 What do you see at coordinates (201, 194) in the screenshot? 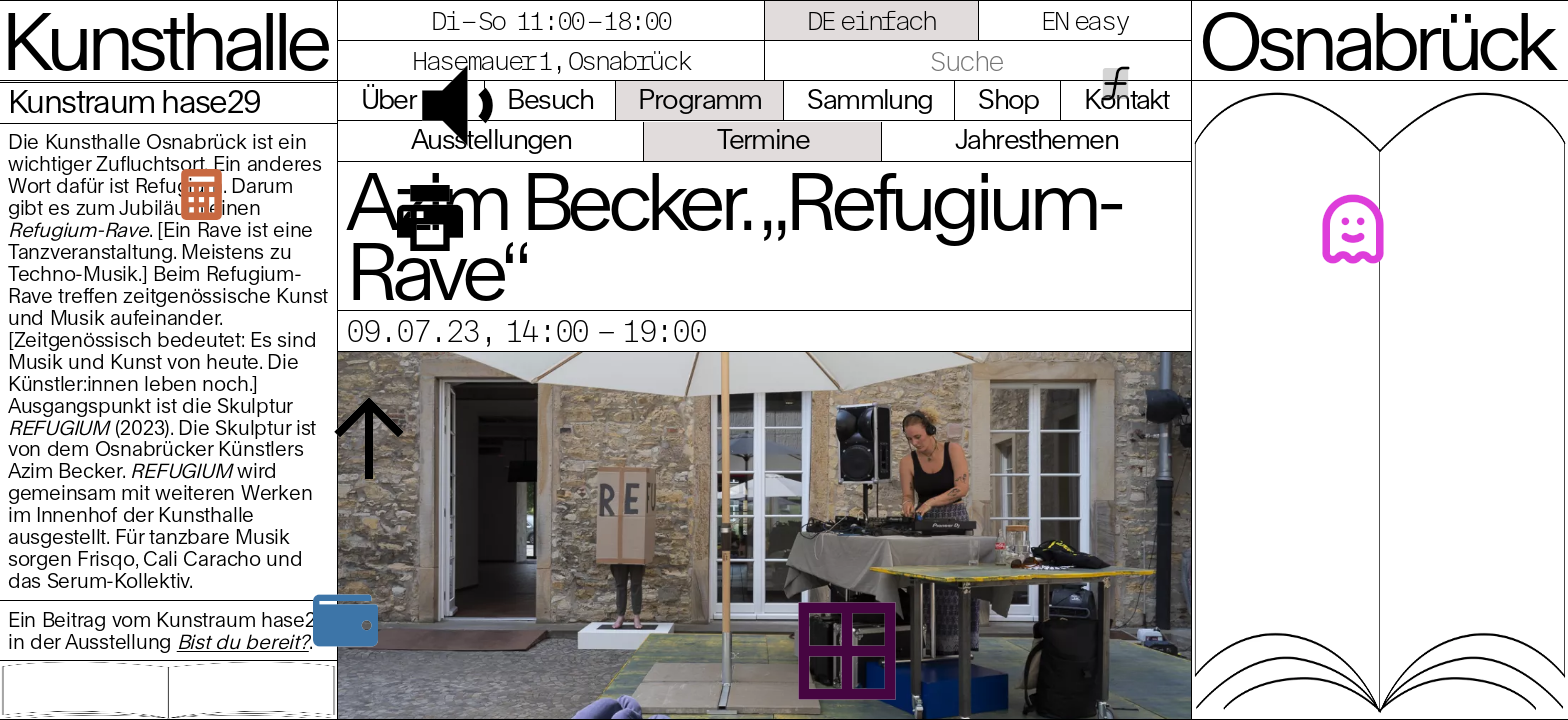
I see `open the calculator app` at bounding box center [201, 194].